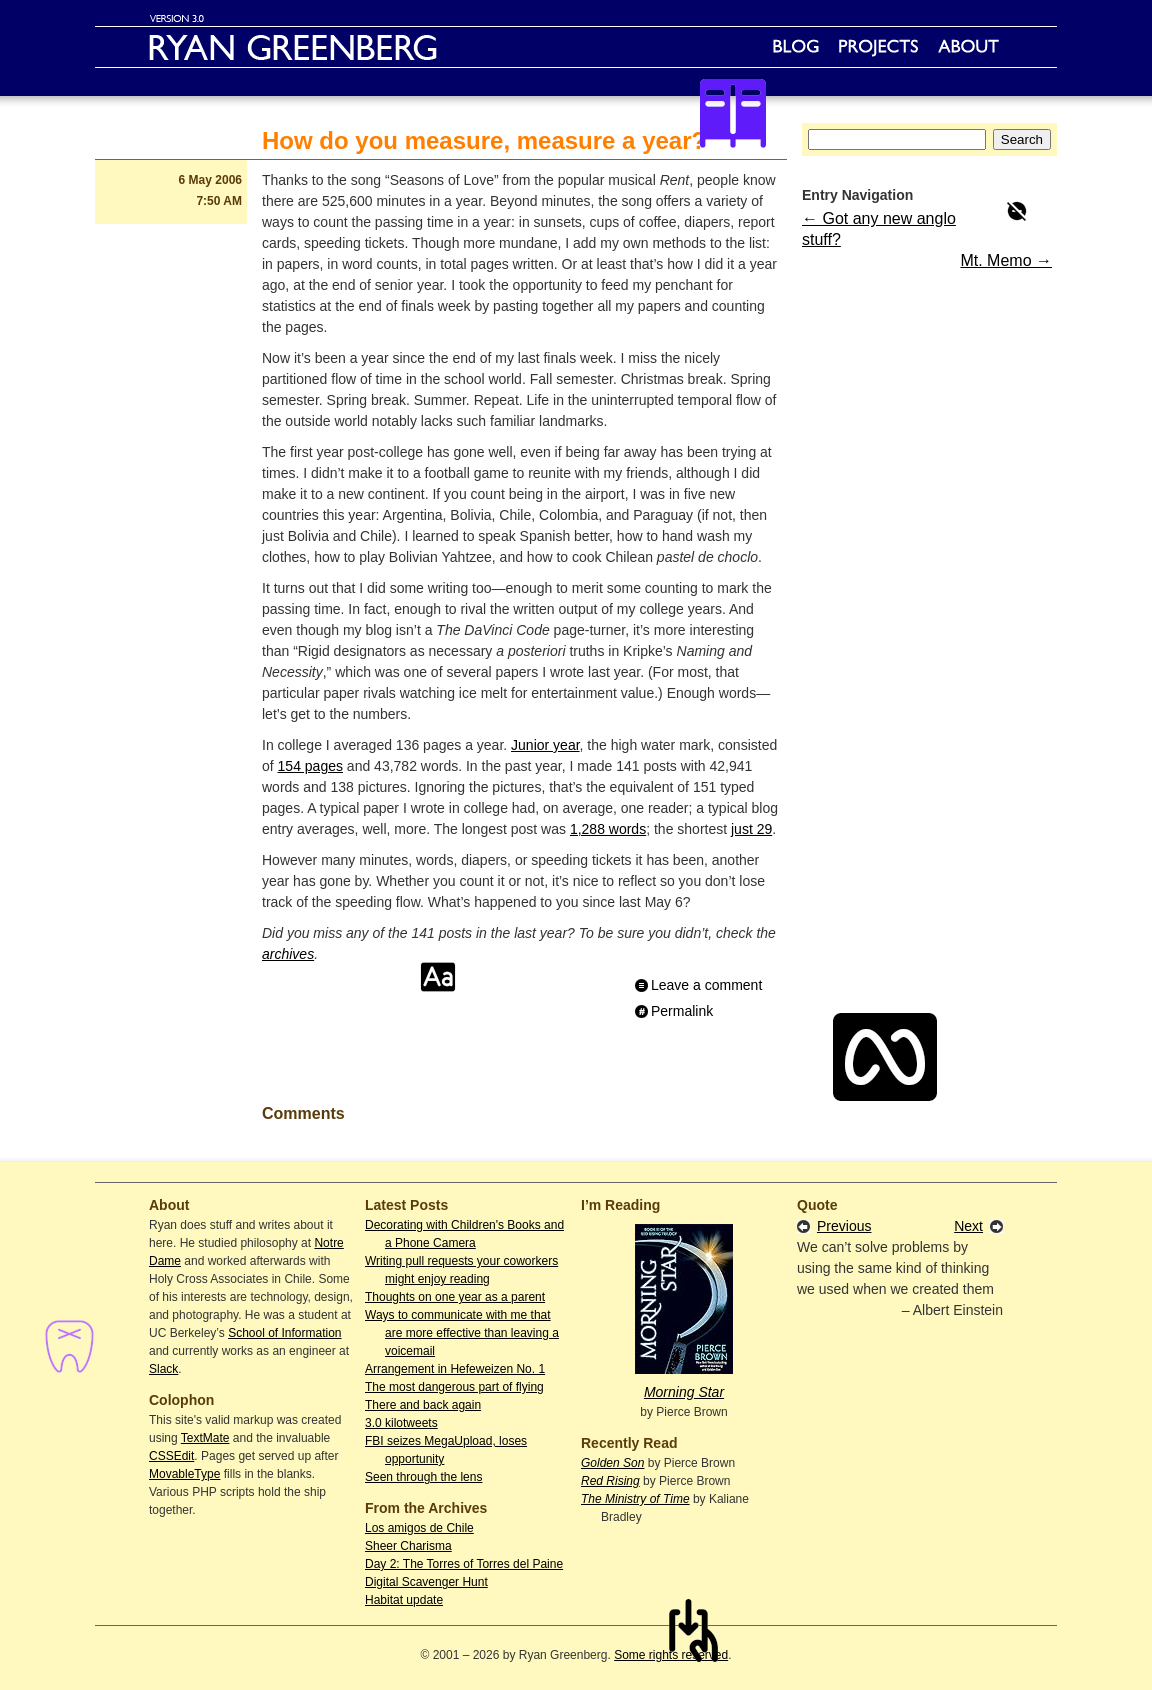 The width and height of the screenshot is (1152, 1690). Describe the element at coordinates (690, 1630) in the screenshot. I see `withdraw funds or cash out` at that location.